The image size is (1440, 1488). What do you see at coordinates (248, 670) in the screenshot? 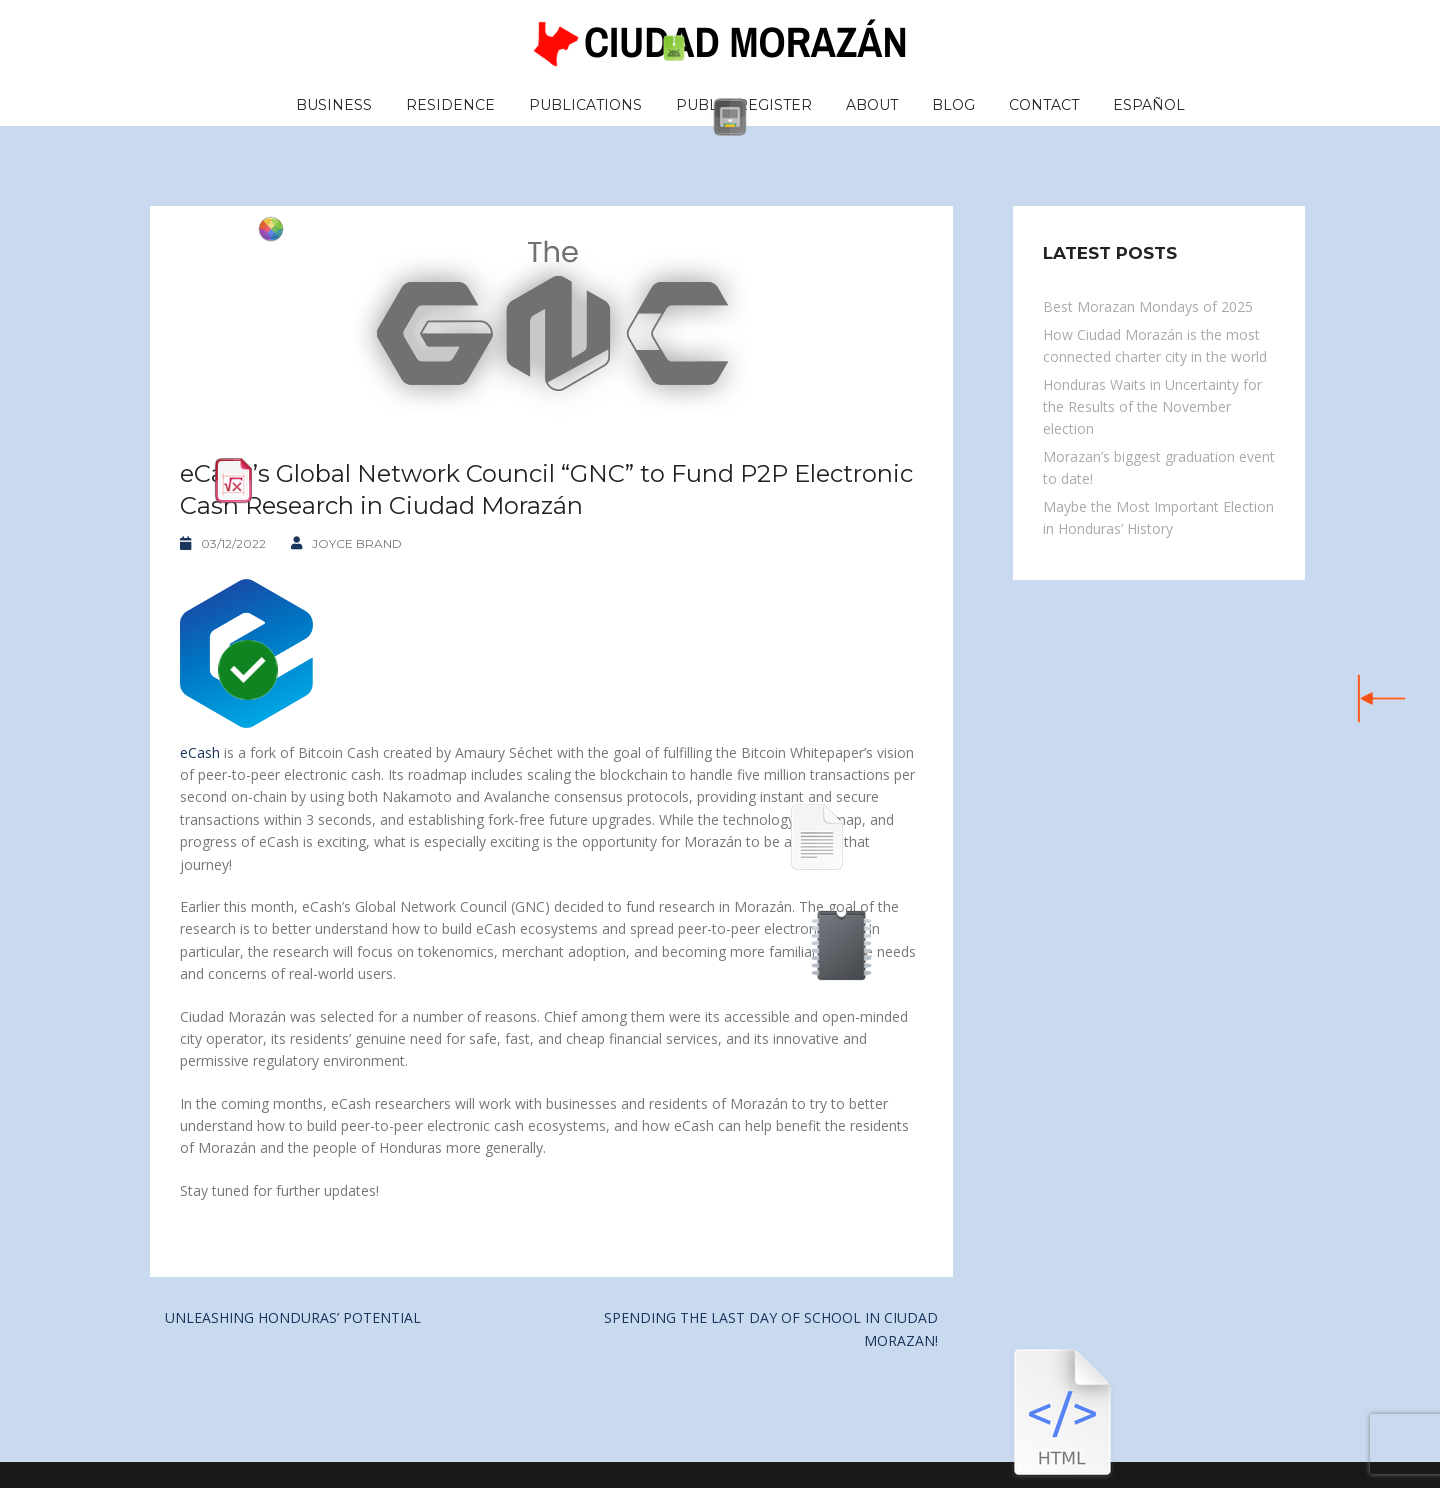
I see `confirm or apply changes in a dialog` at bounding box center [248, 670].